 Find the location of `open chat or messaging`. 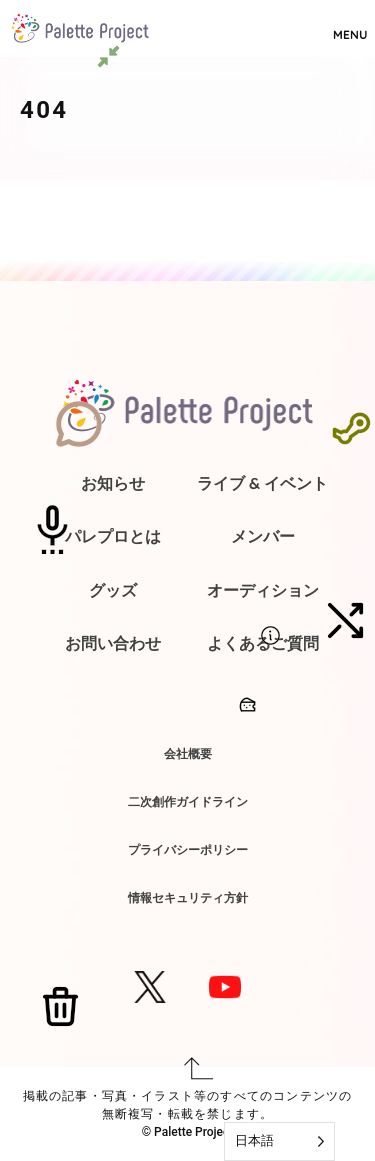

open chat or messaging is located at coordinates (79, 424).